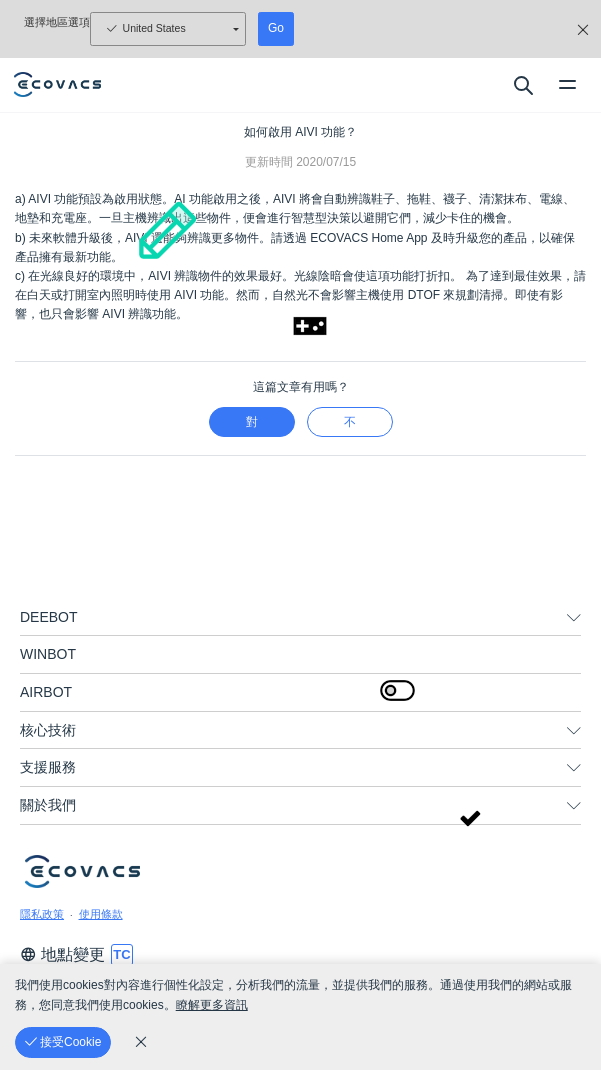 The width and height of the screenshot is (601, 1070). What do you see at coordinates (397, 690) in the screenshot?
I see `toggle switch in off position` at bounding box center [397, 690].